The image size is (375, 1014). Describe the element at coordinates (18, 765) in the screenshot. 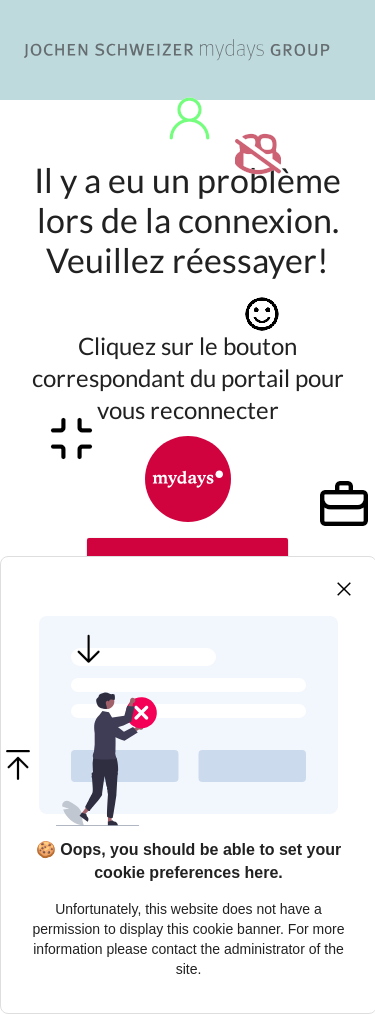

I see `move item to top of list` at that location.